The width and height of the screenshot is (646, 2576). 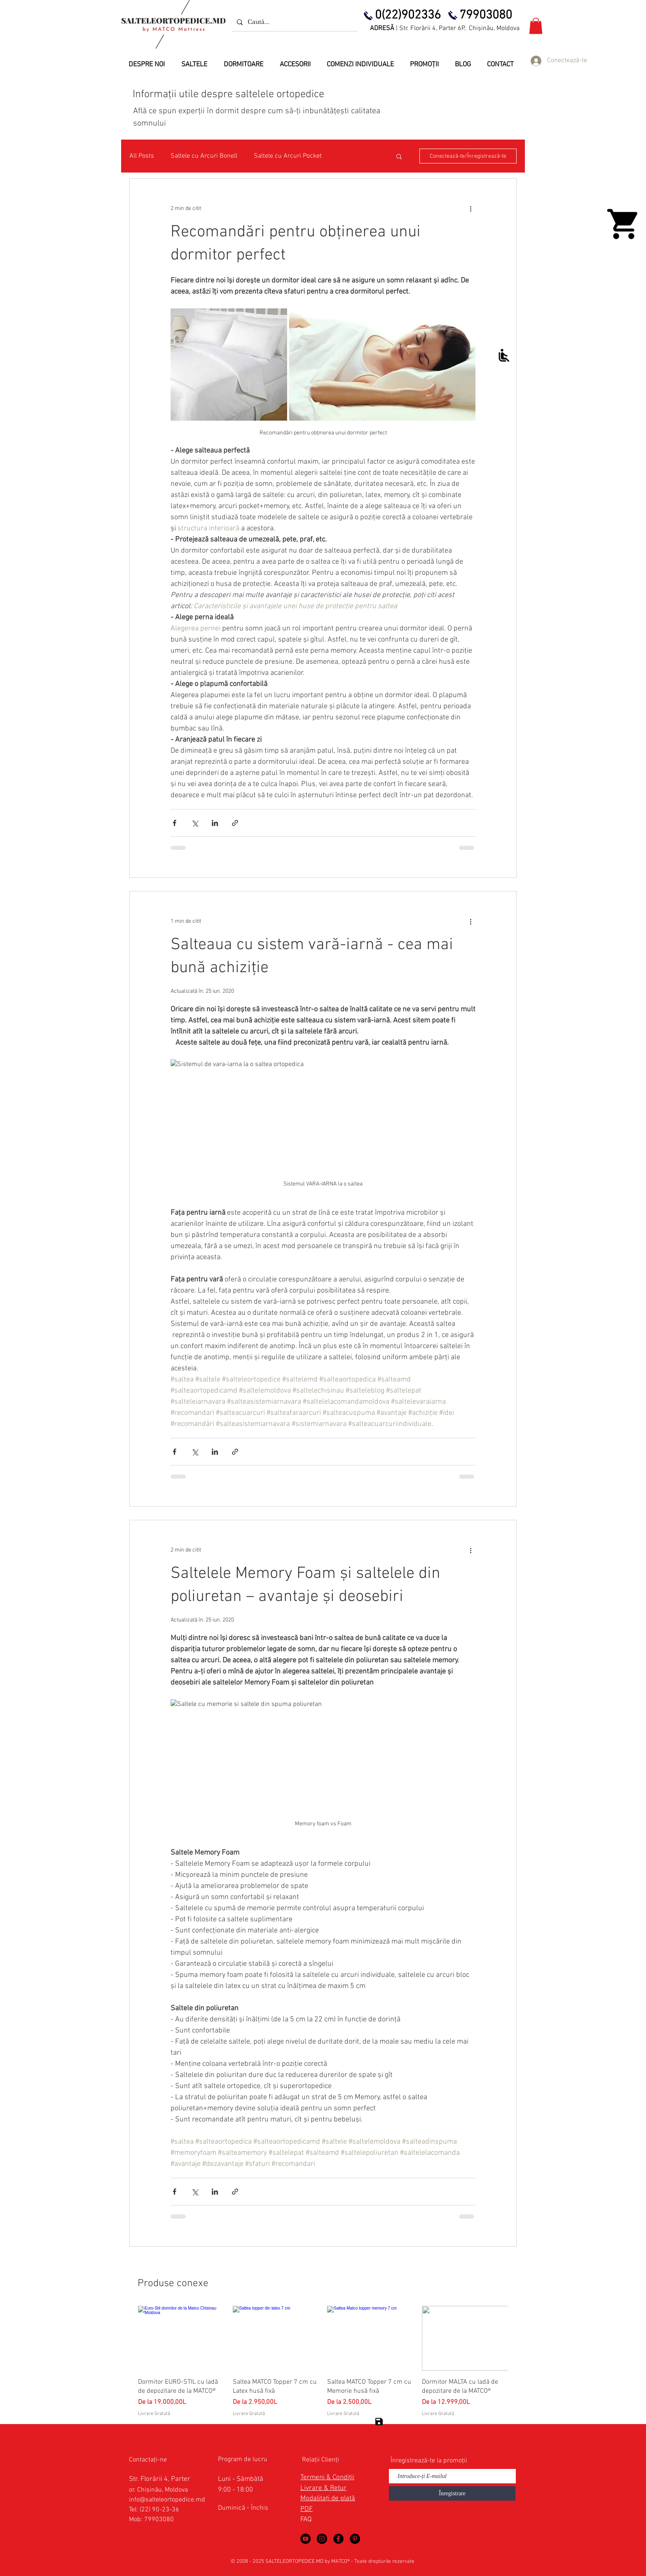 What do you see at coordinates (379, 2422) in the screenshot?
I see `save current file or document` at bounding box center [379, 2422].